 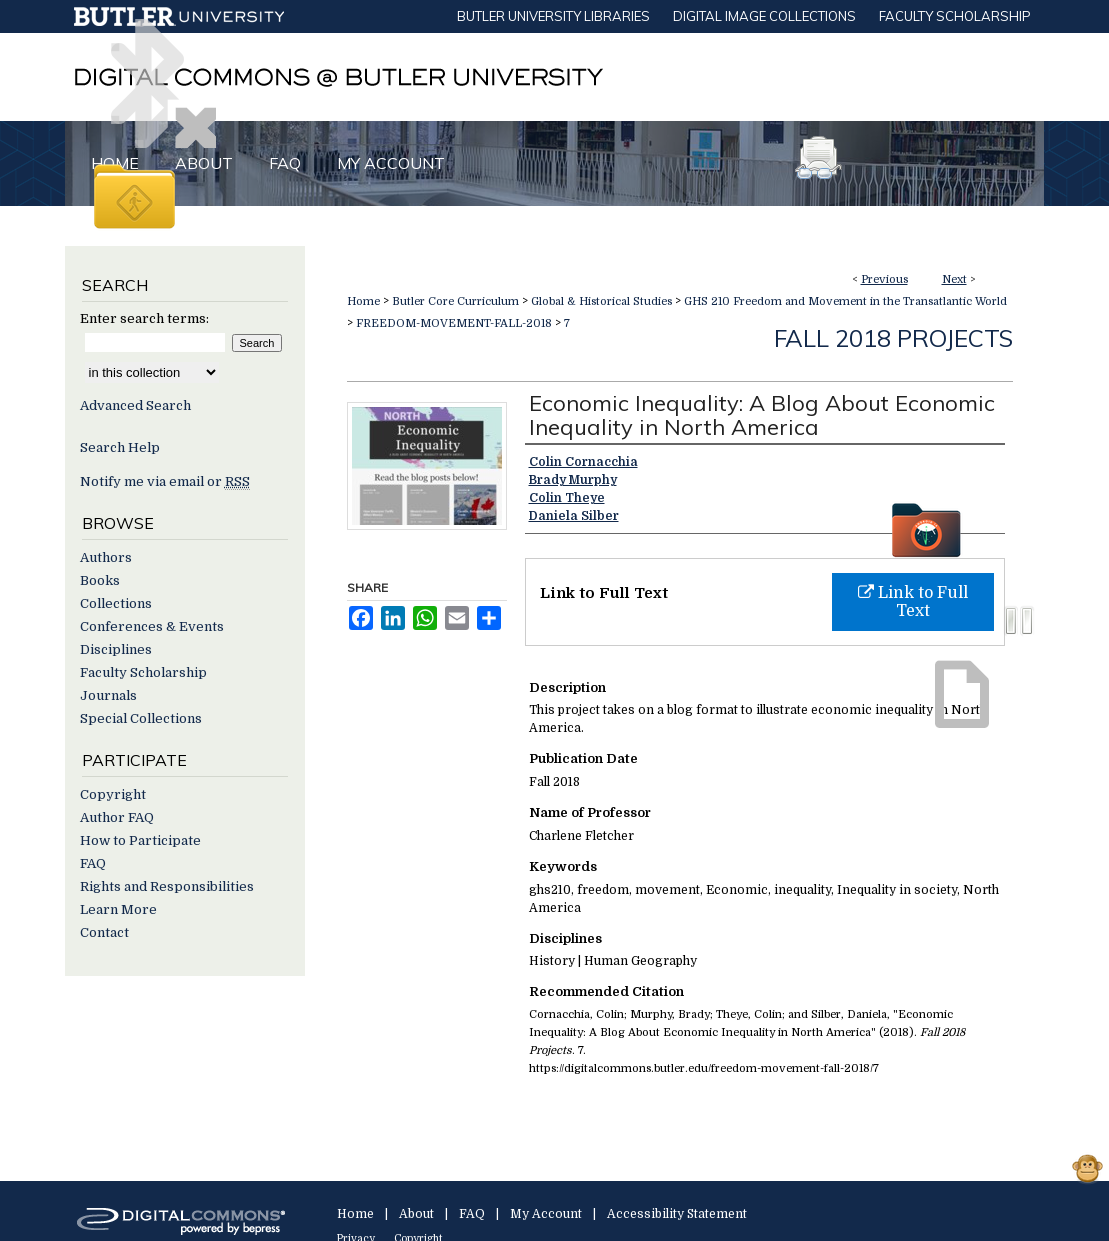 I want to click on a generic text or document file, so click(x=962, y=692).